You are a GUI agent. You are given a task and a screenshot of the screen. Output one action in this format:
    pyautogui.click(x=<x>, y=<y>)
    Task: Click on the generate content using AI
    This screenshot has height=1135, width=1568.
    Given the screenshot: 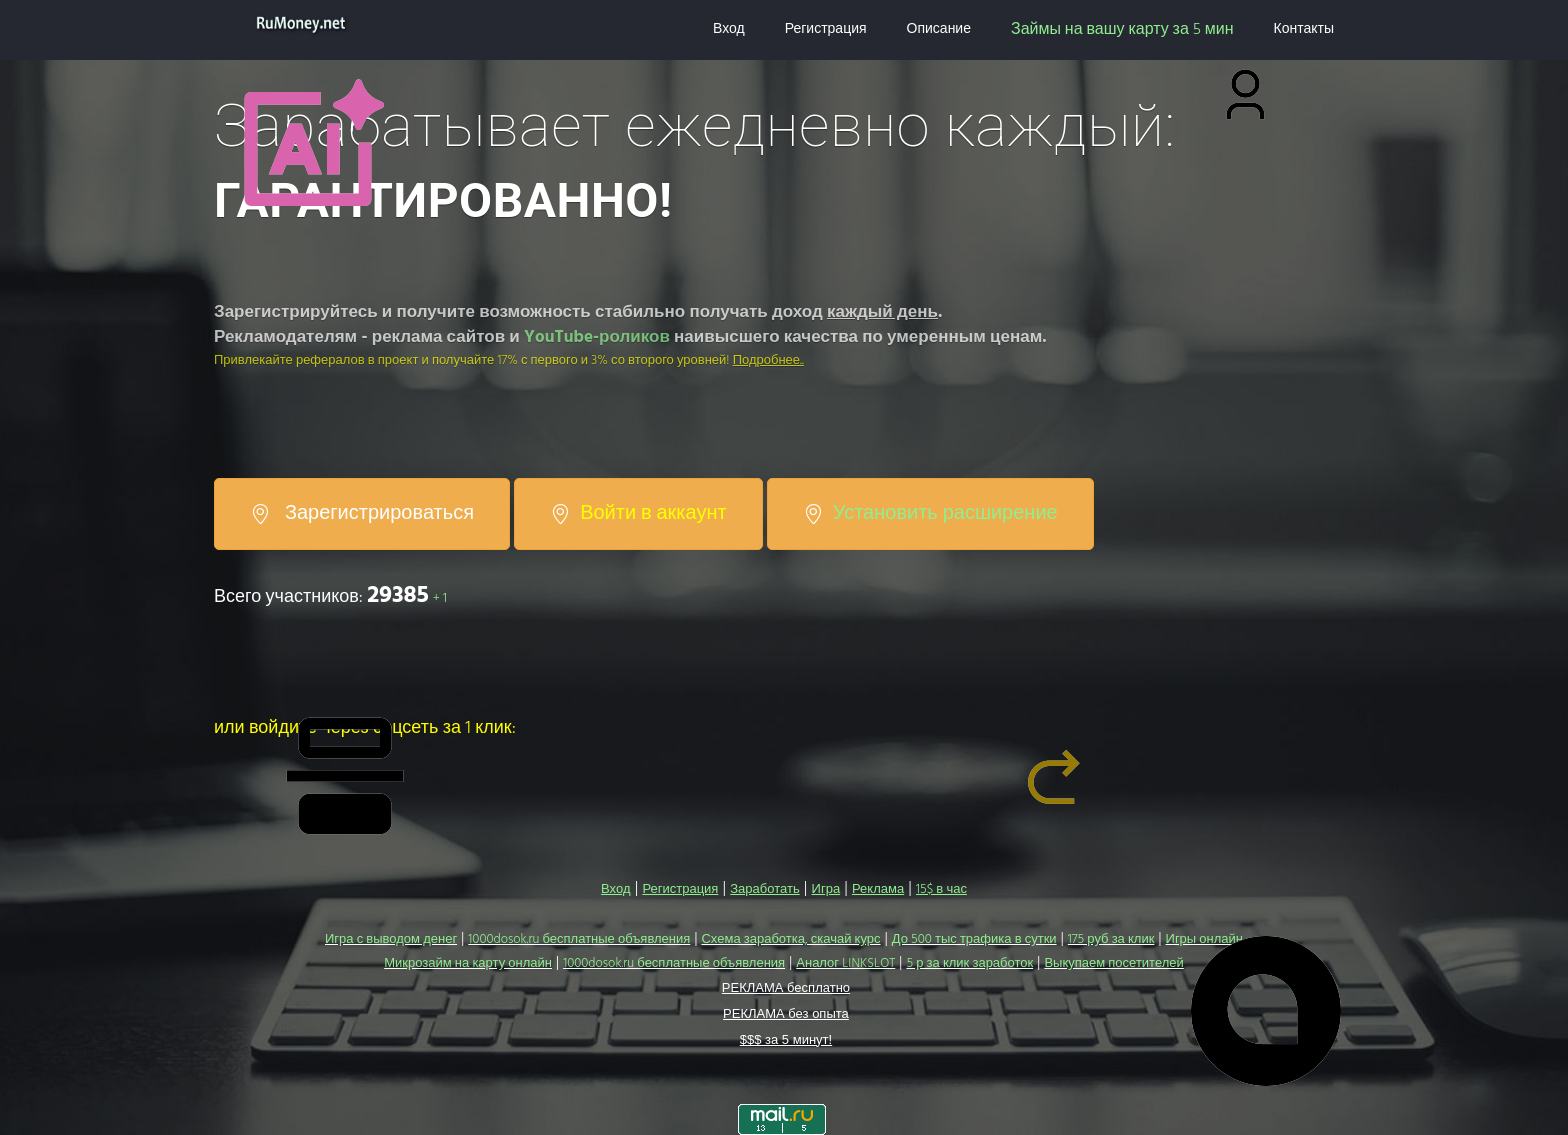 What is the action you would take?
    pyautogui.click(x=308, y=149)
    